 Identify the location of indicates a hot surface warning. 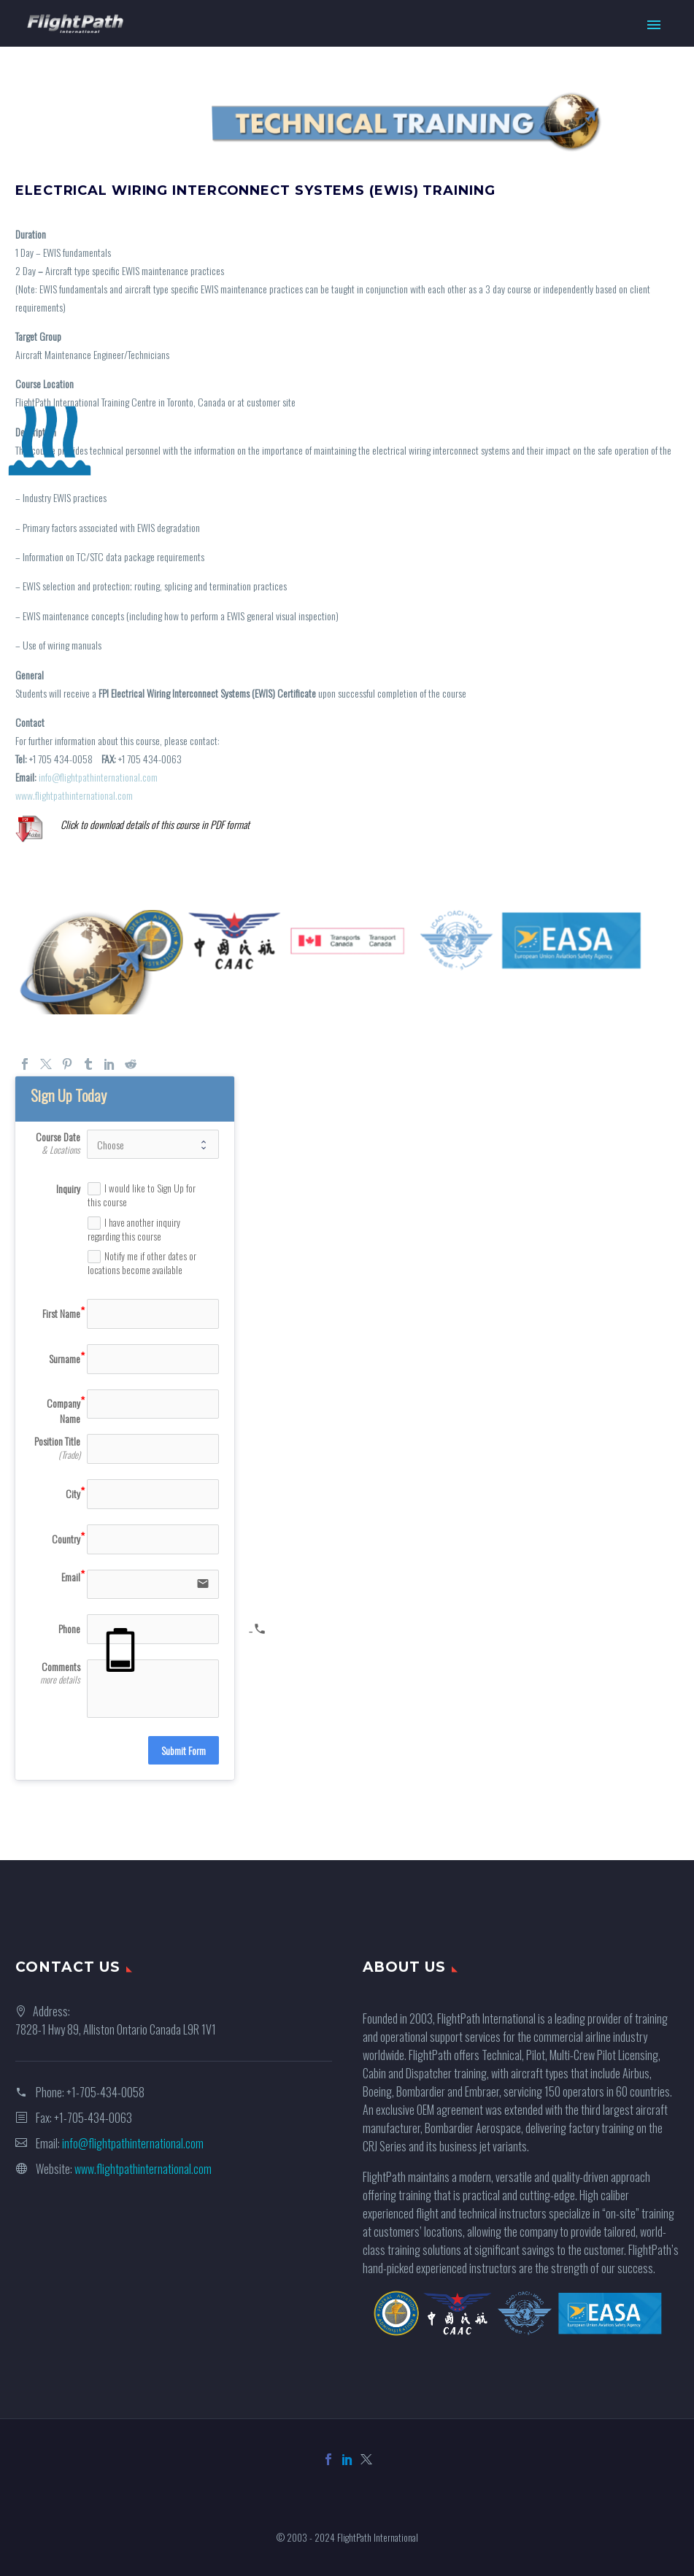
(50, 441).